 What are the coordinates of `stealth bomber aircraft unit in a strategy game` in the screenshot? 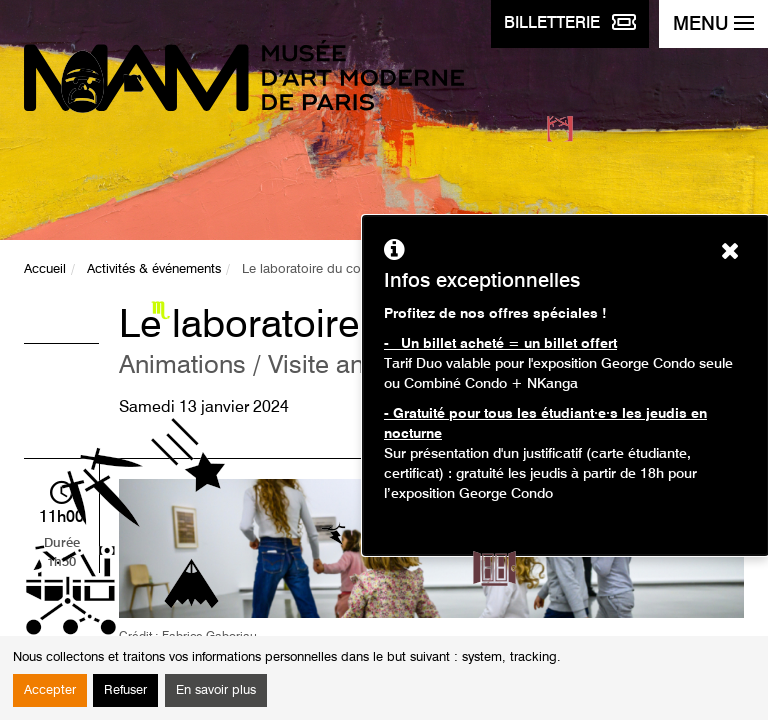 It's located at (191, 584).